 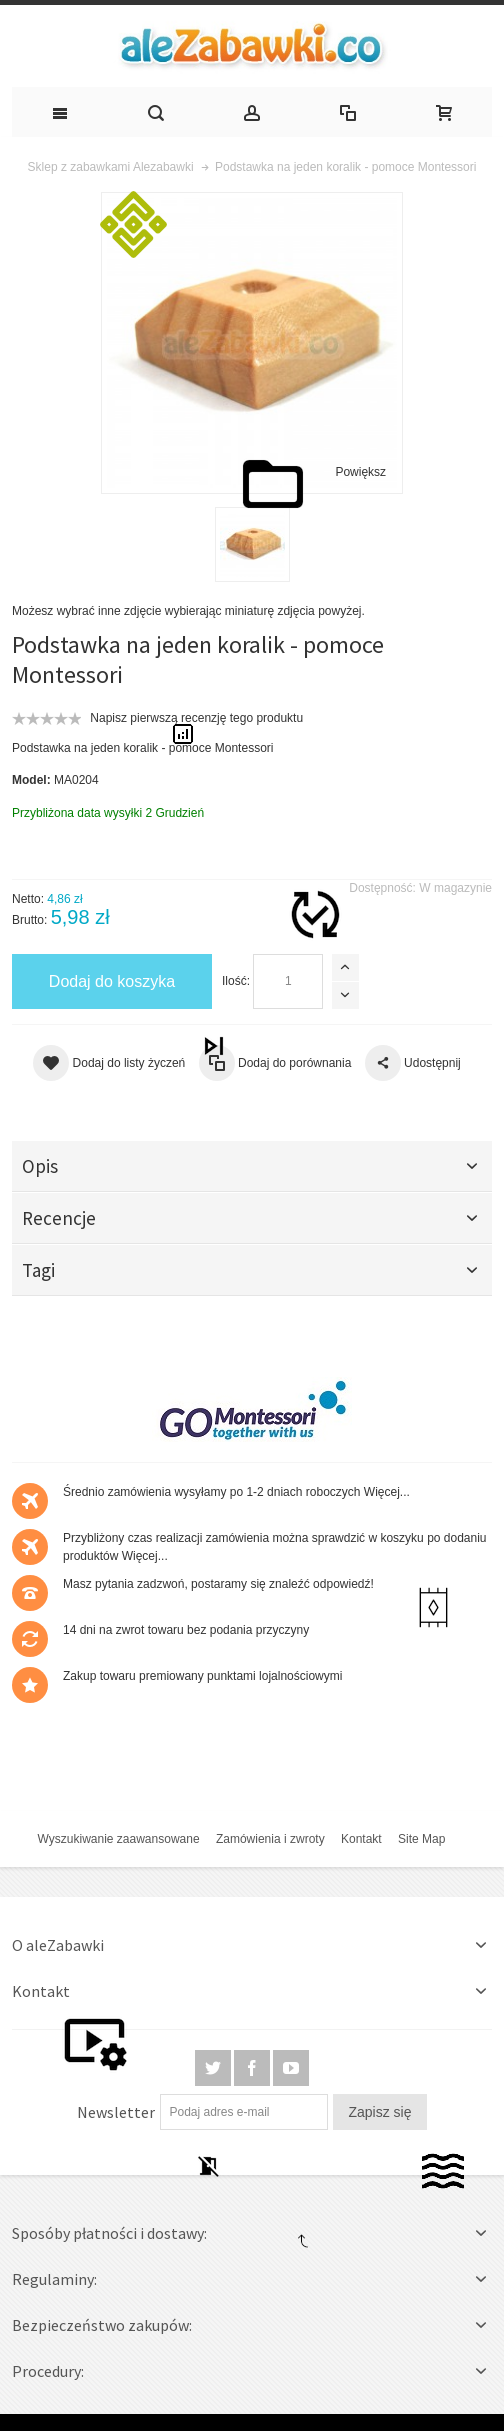 What do you see at coordinates (183, 734) in the screenshot?
I see `view analytics and statistics` at bounding box center [183, 734].